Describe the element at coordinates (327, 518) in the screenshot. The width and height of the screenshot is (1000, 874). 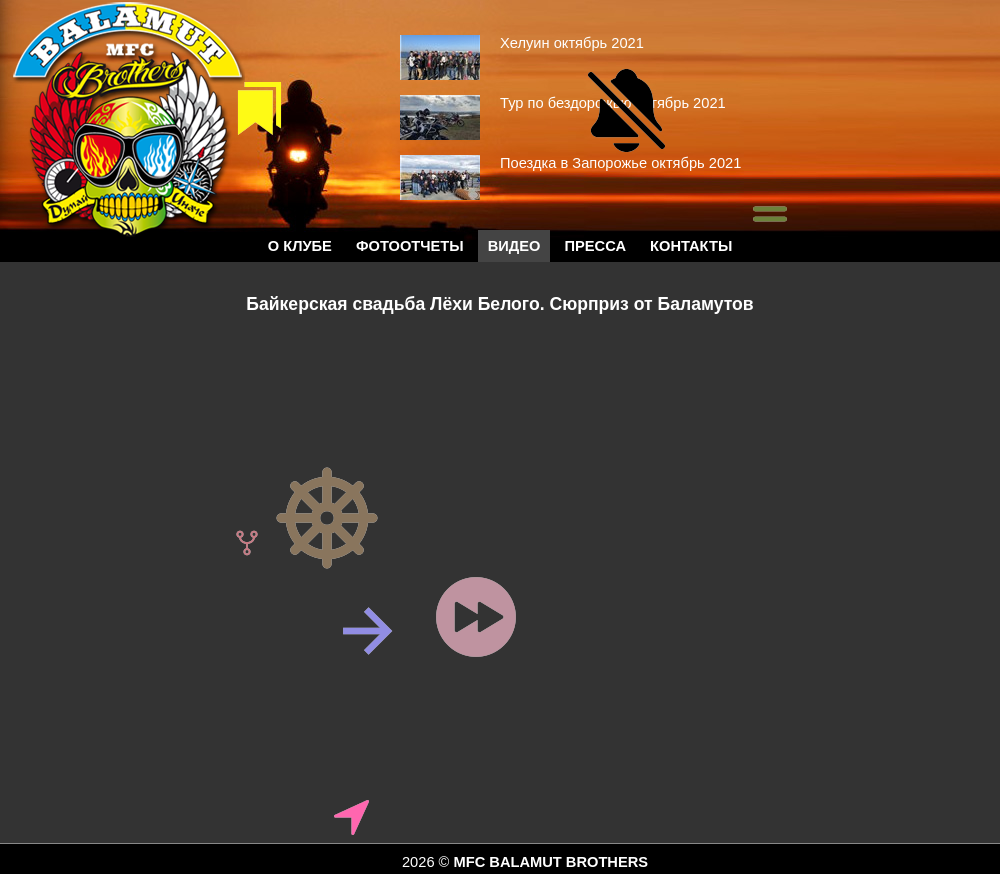
I see `navigate to steering or navigation controls` at that location.